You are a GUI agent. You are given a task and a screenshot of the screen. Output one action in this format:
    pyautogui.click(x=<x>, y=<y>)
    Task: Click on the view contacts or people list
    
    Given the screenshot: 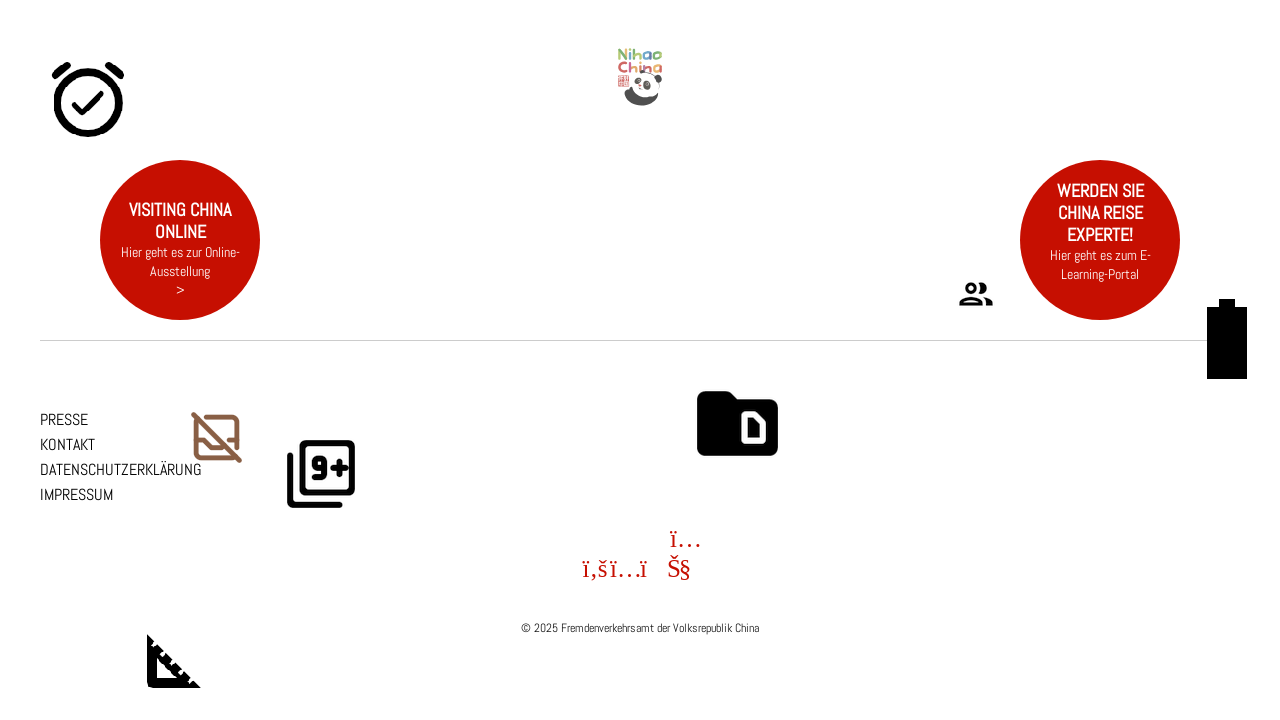 What is the action you would take?
    pyautogui.click(x=976, y=294)
    